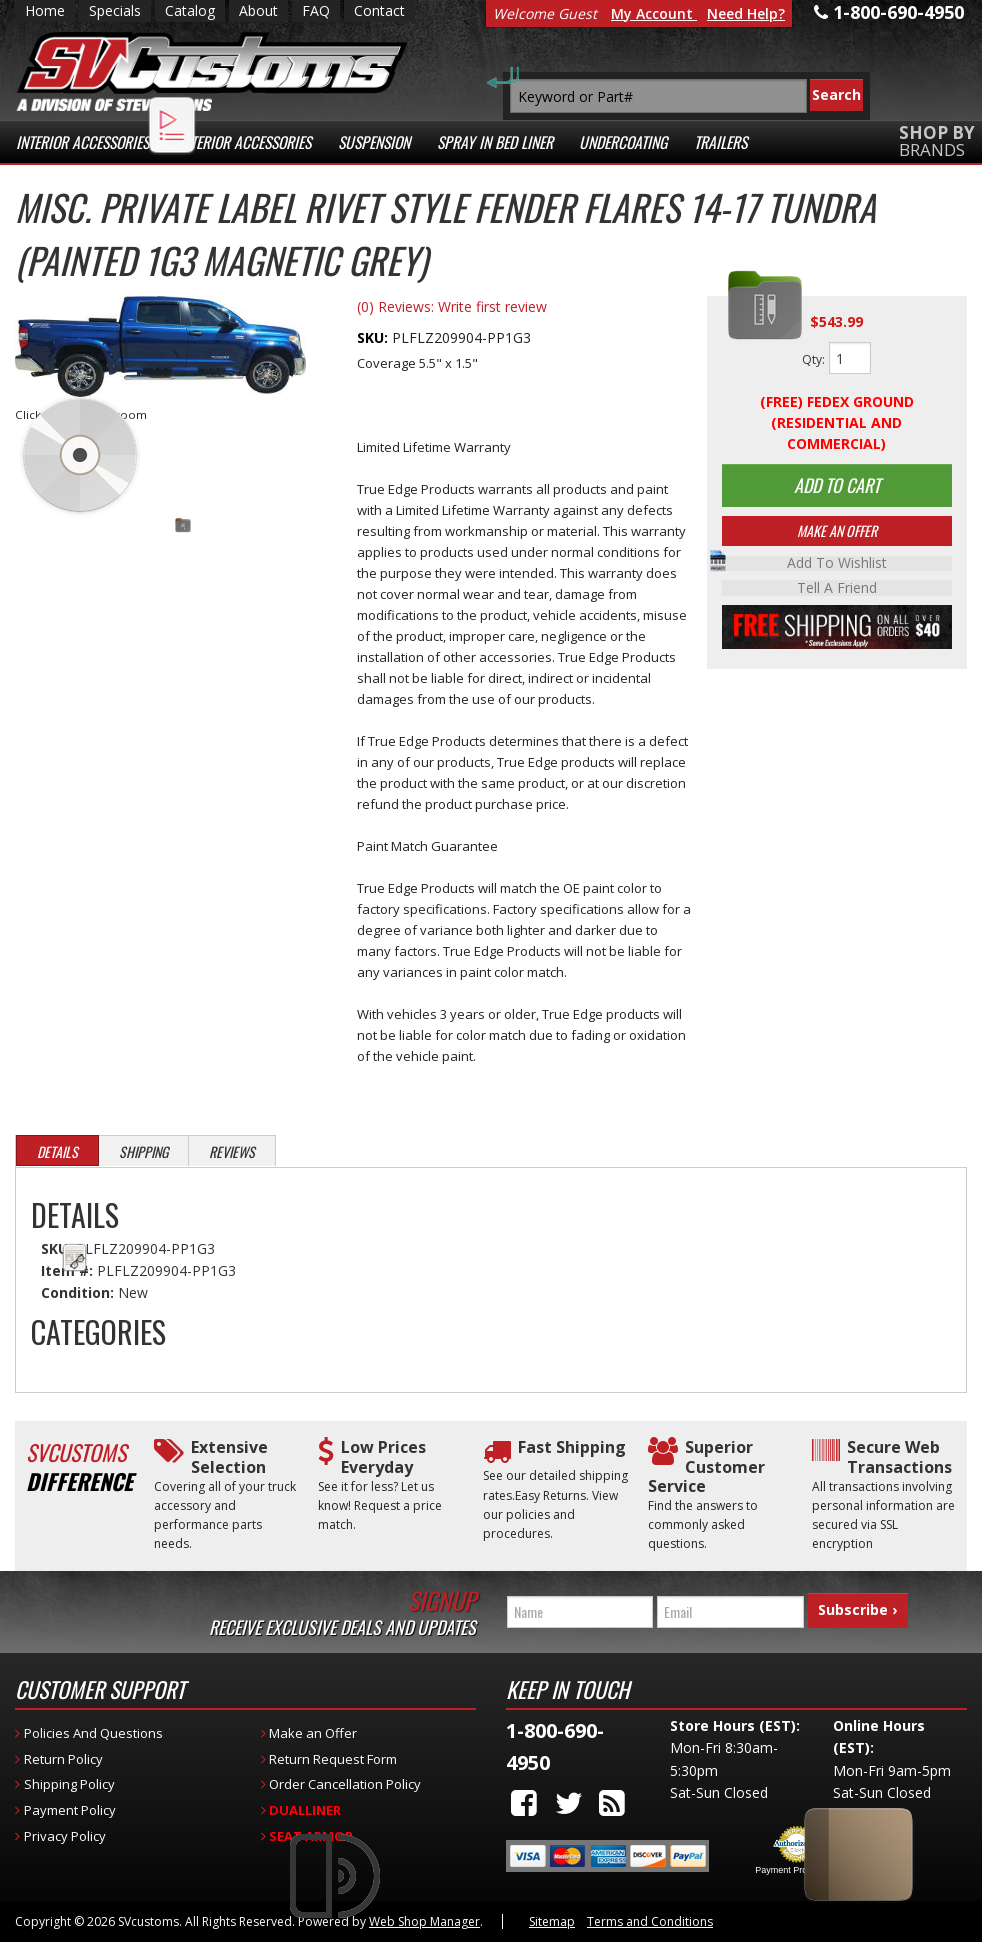  What do you see at coordinates (718, 561) in the screenshot?
I see `open a Logic Pro or GarageBand project file` at bounding box center [718, 561].